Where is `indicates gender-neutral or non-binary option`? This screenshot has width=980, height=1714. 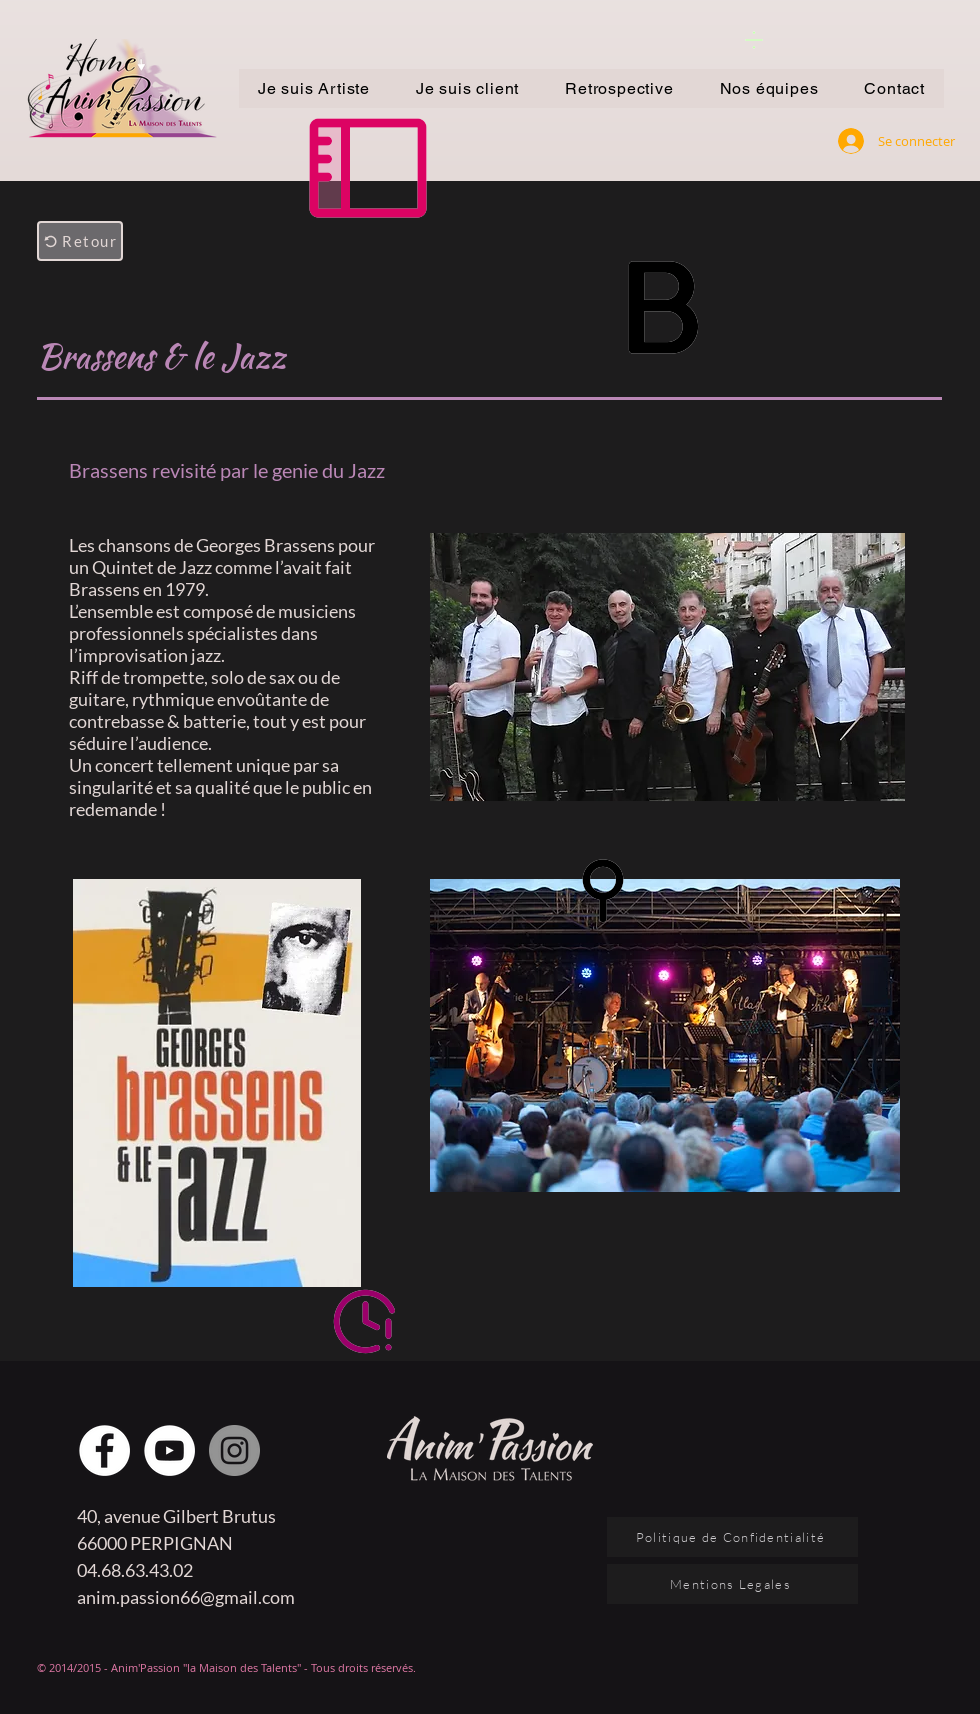 indicates gender-neutral or non-binary option is located at coordinates (603, 889).